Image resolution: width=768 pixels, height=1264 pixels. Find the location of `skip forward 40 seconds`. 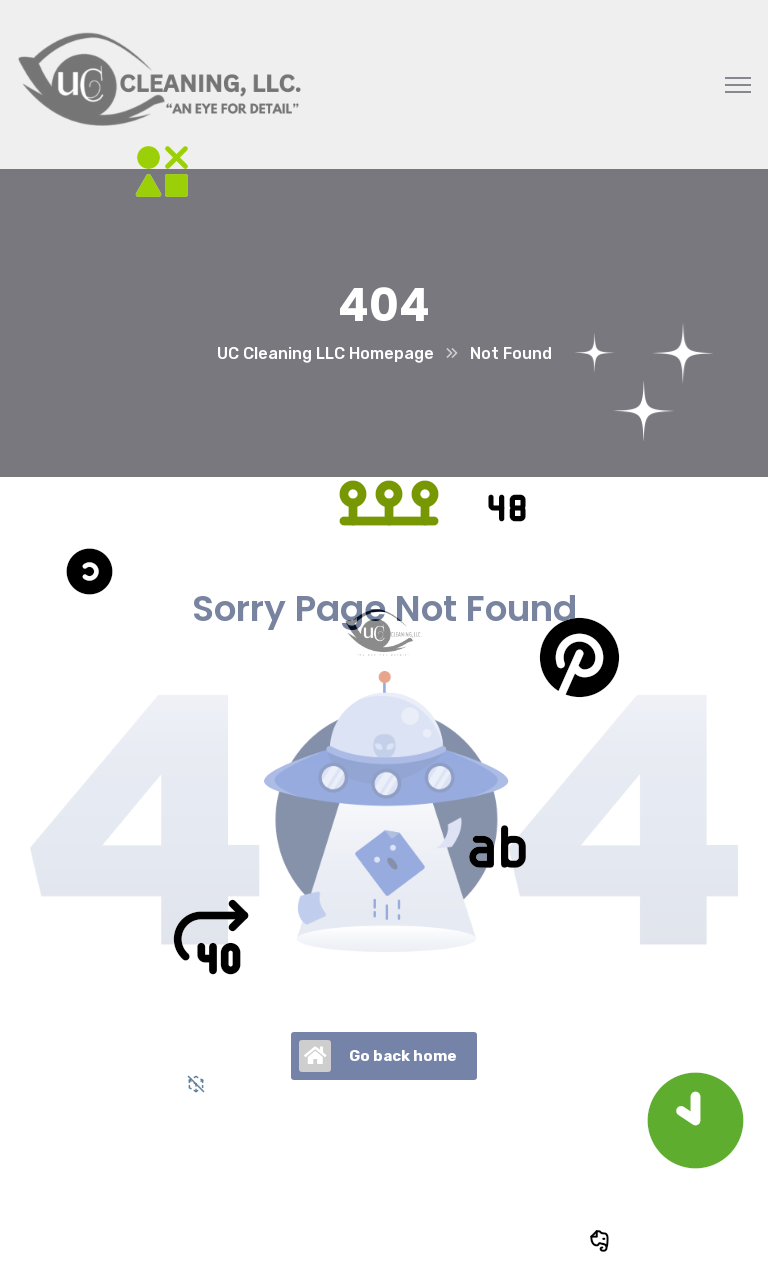

skip forward 40 seconds is located at coordinates (213, 939).